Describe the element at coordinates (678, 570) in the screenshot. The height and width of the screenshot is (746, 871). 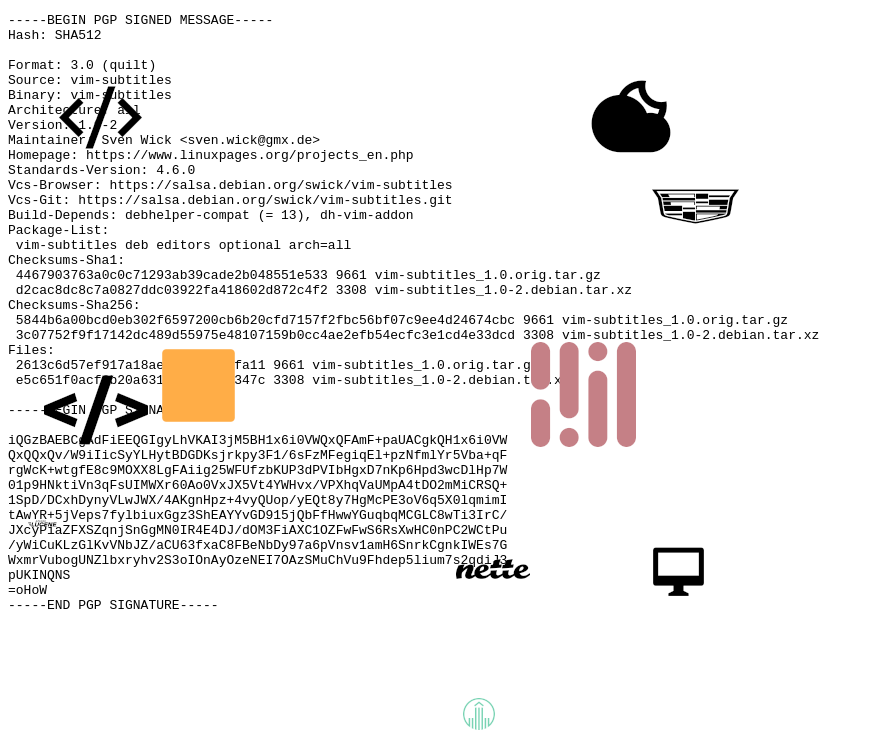
I see `mac desktop or imac device` at that location.